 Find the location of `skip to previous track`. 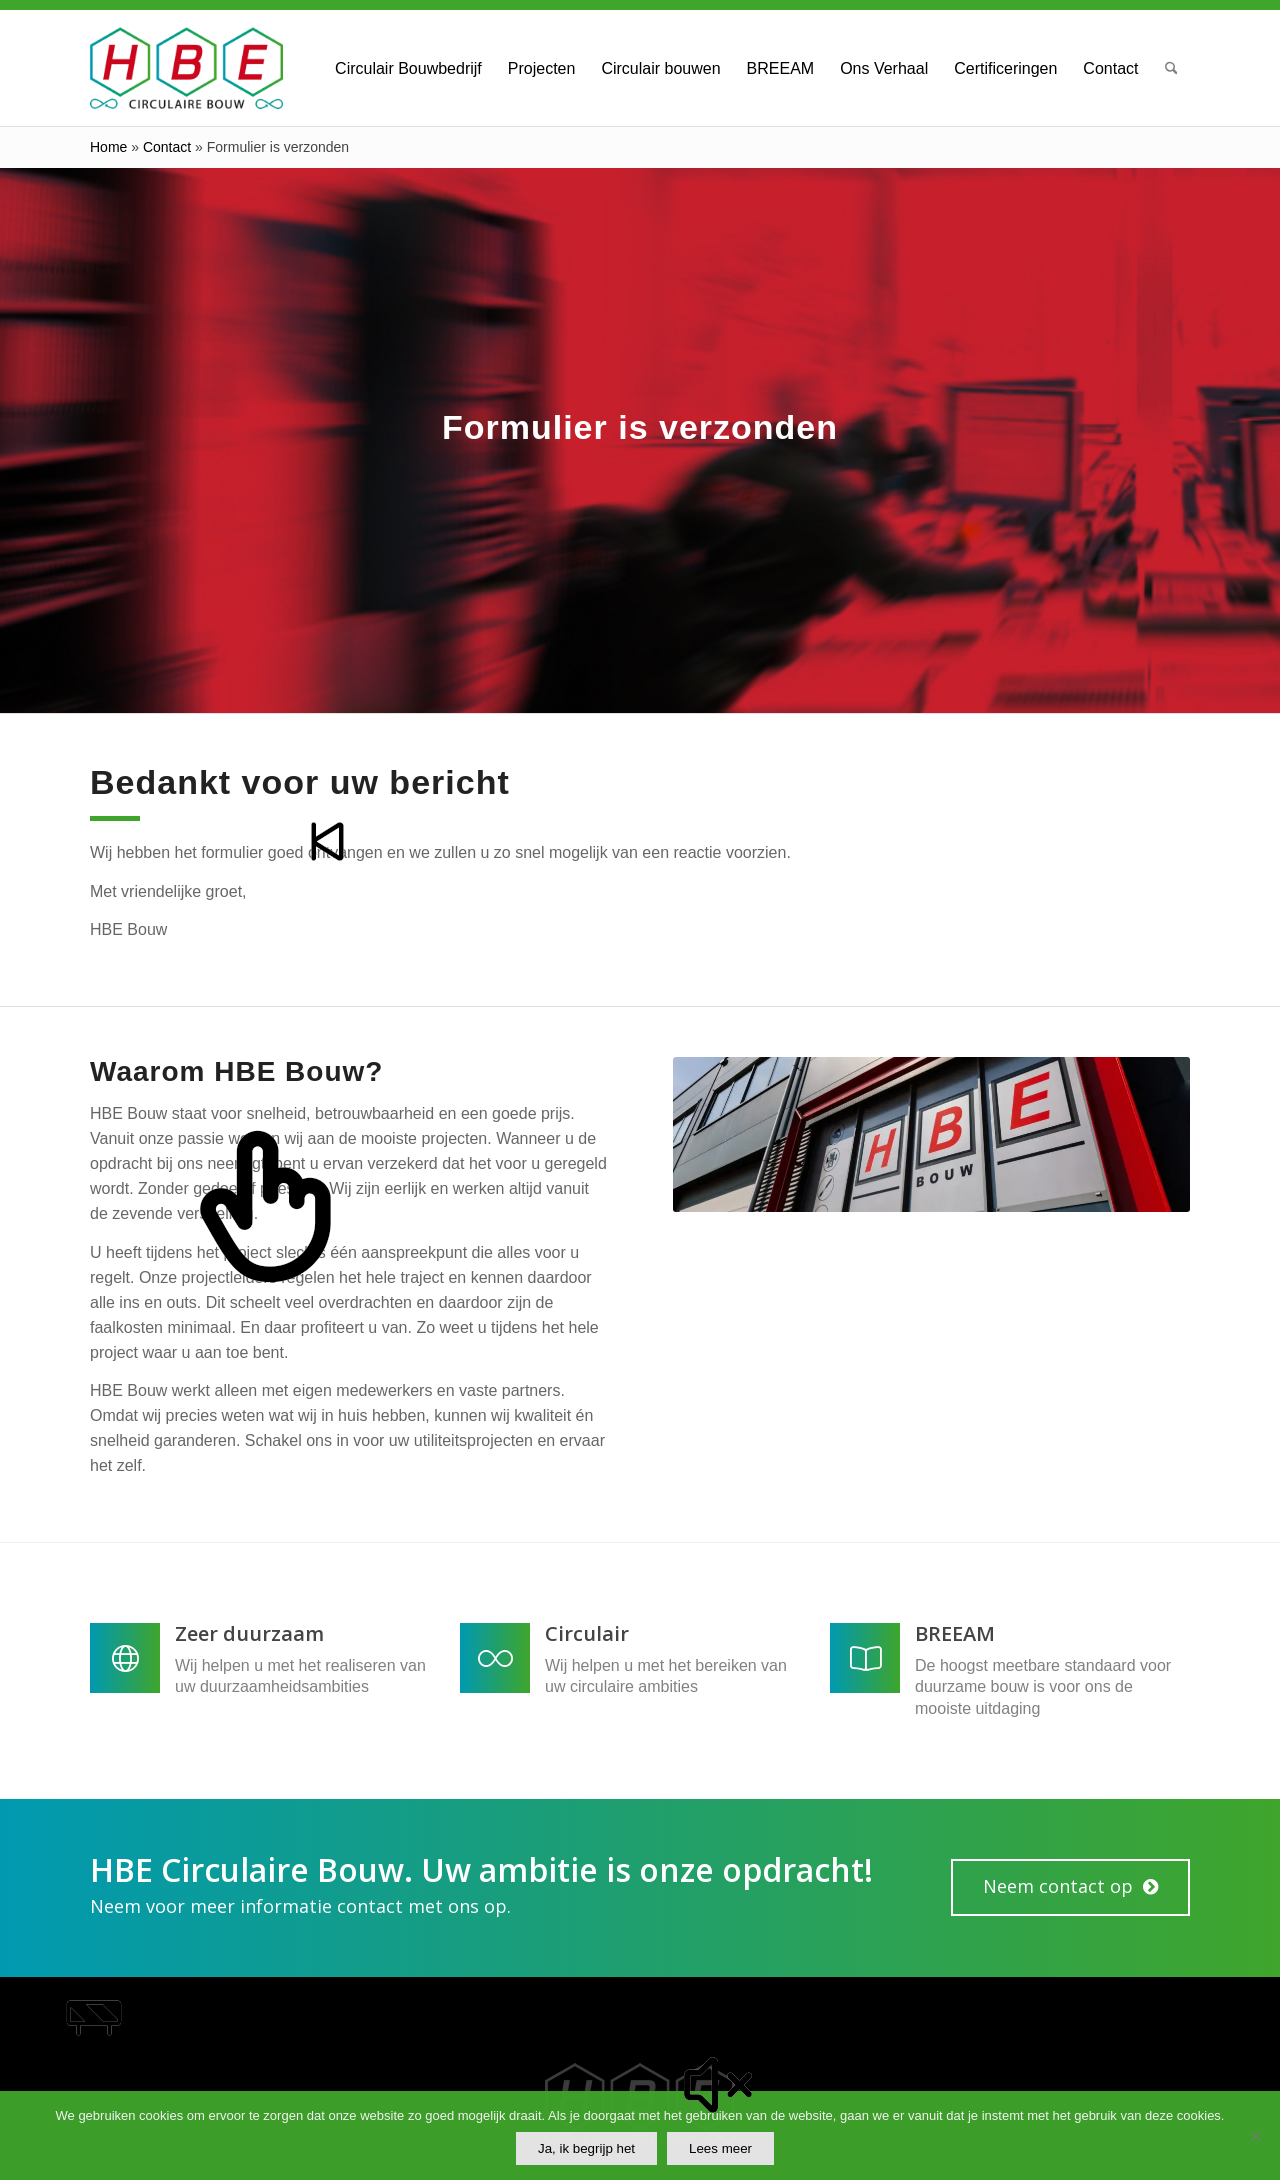

skip to previous track is located at coordinates (327, 841).